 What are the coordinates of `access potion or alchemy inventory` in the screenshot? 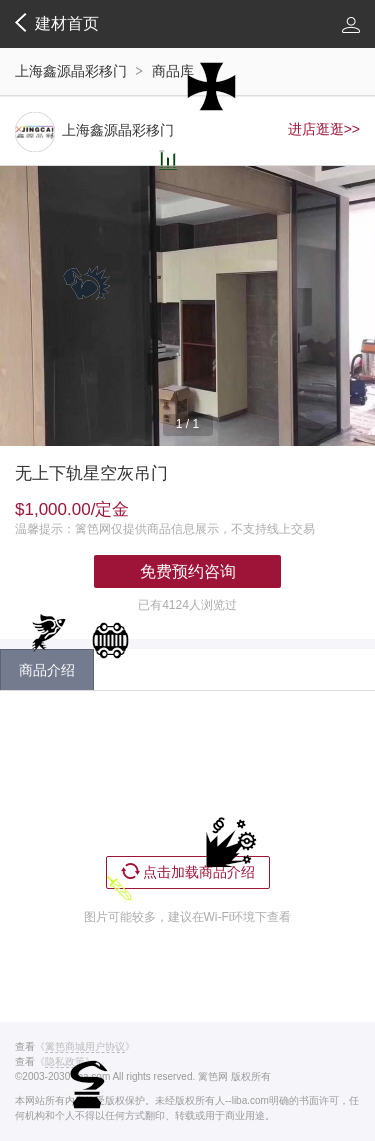 It's located at (87, 1084).